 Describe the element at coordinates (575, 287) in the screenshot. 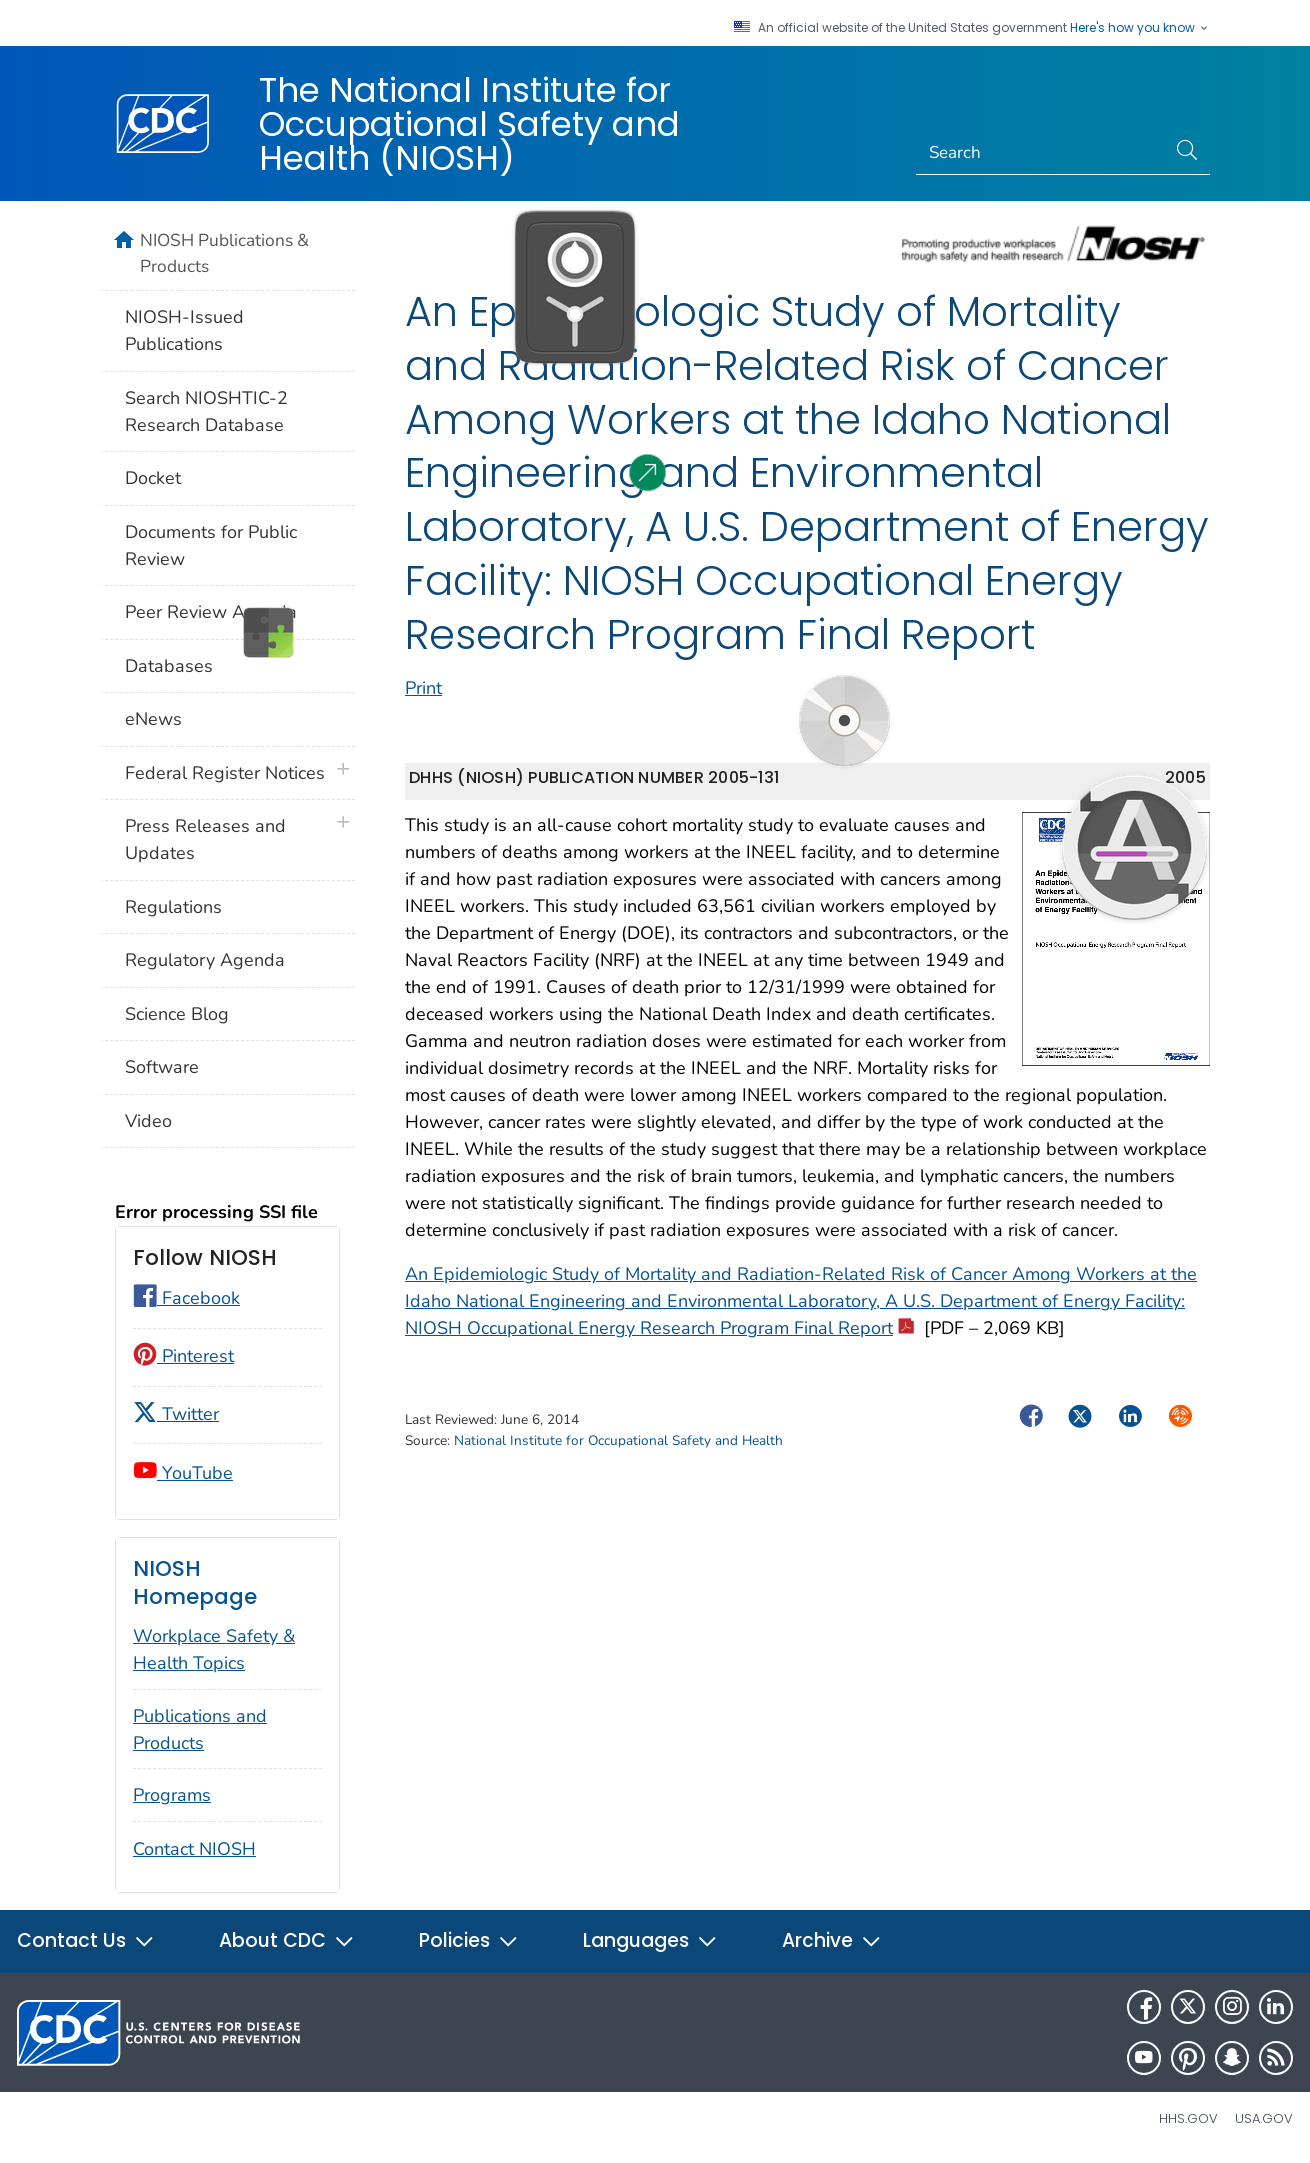

I see `open Déjà Dup backup application` at that location.